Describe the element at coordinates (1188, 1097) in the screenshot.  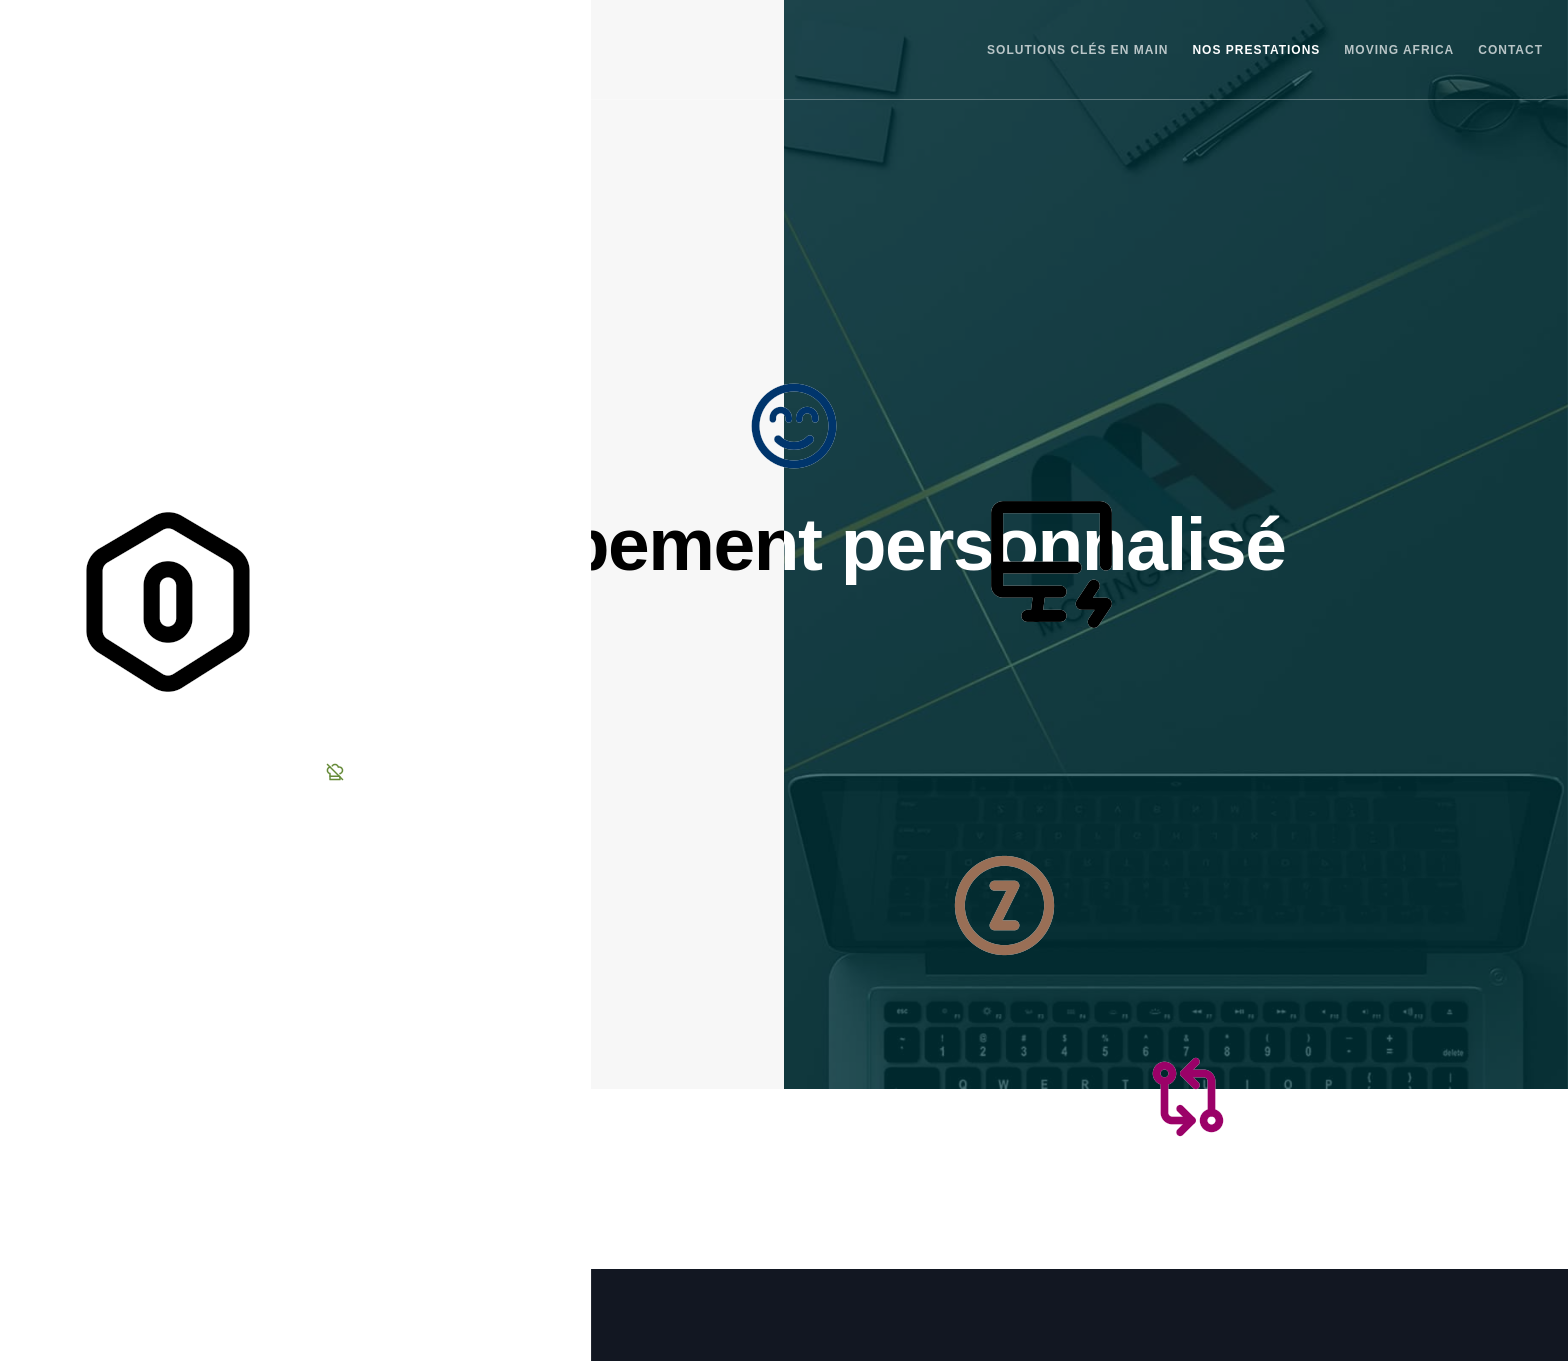
I see `compare branches or commits in version control` at that location.